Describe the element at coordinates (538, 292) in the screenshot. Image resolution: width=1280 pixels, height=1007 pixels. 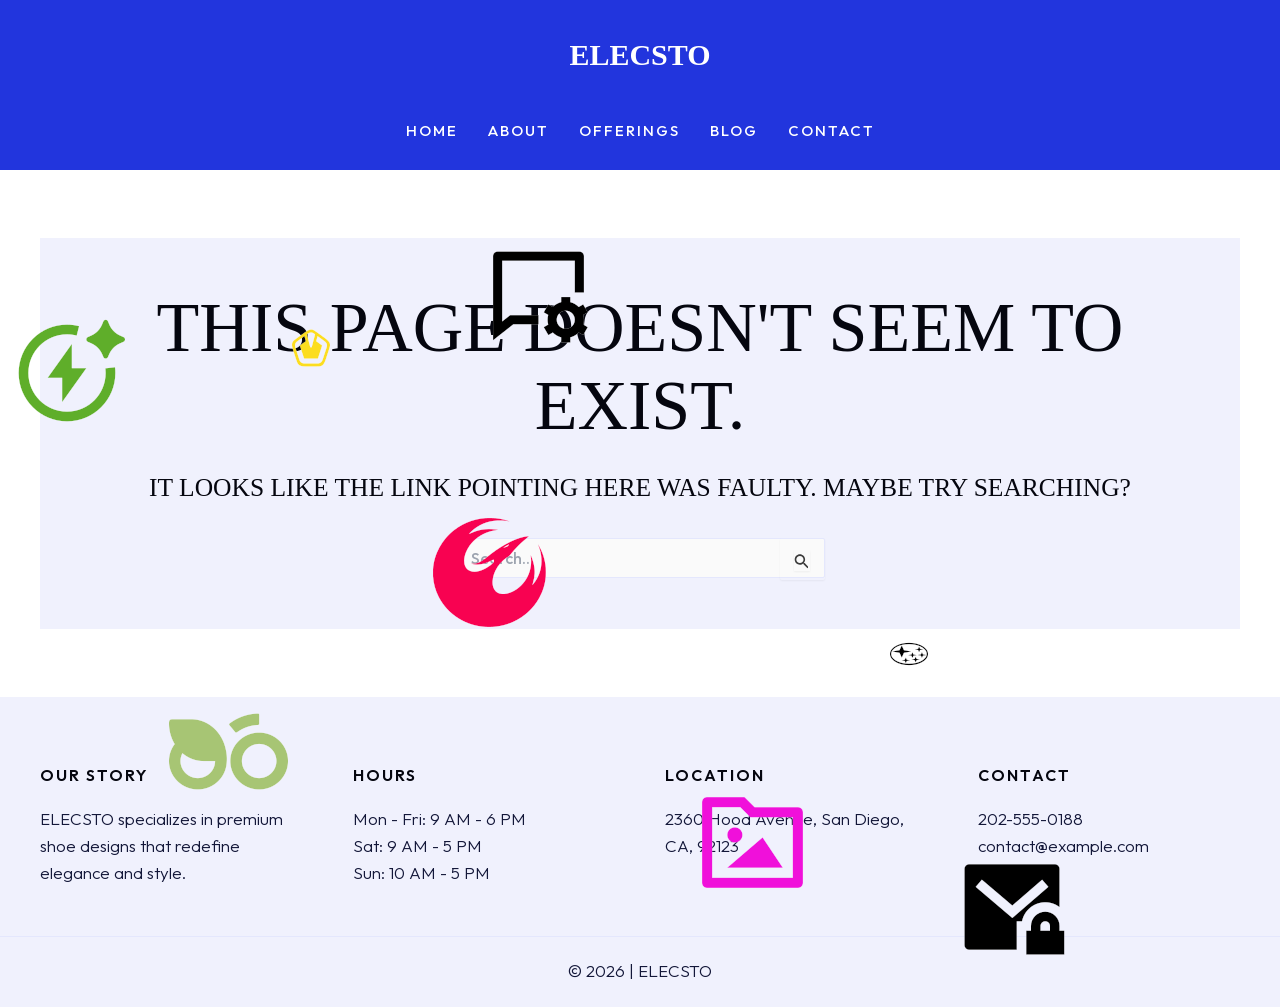
I see `open chat settings` at that location.